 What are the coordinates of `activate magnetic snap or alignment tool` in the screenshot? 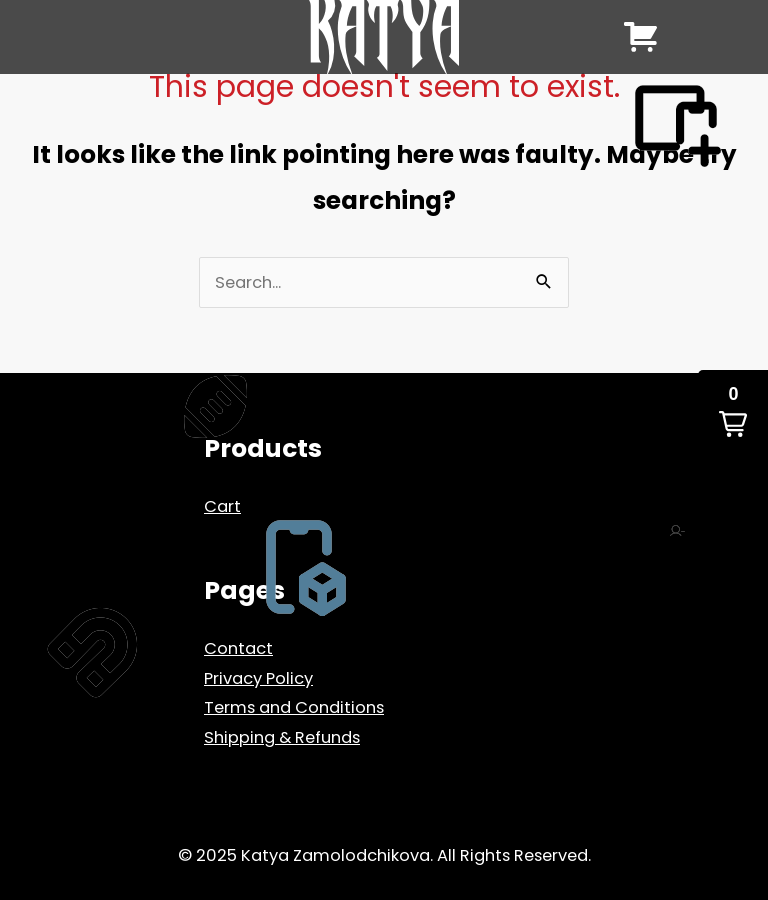 It's located at (94, 651).